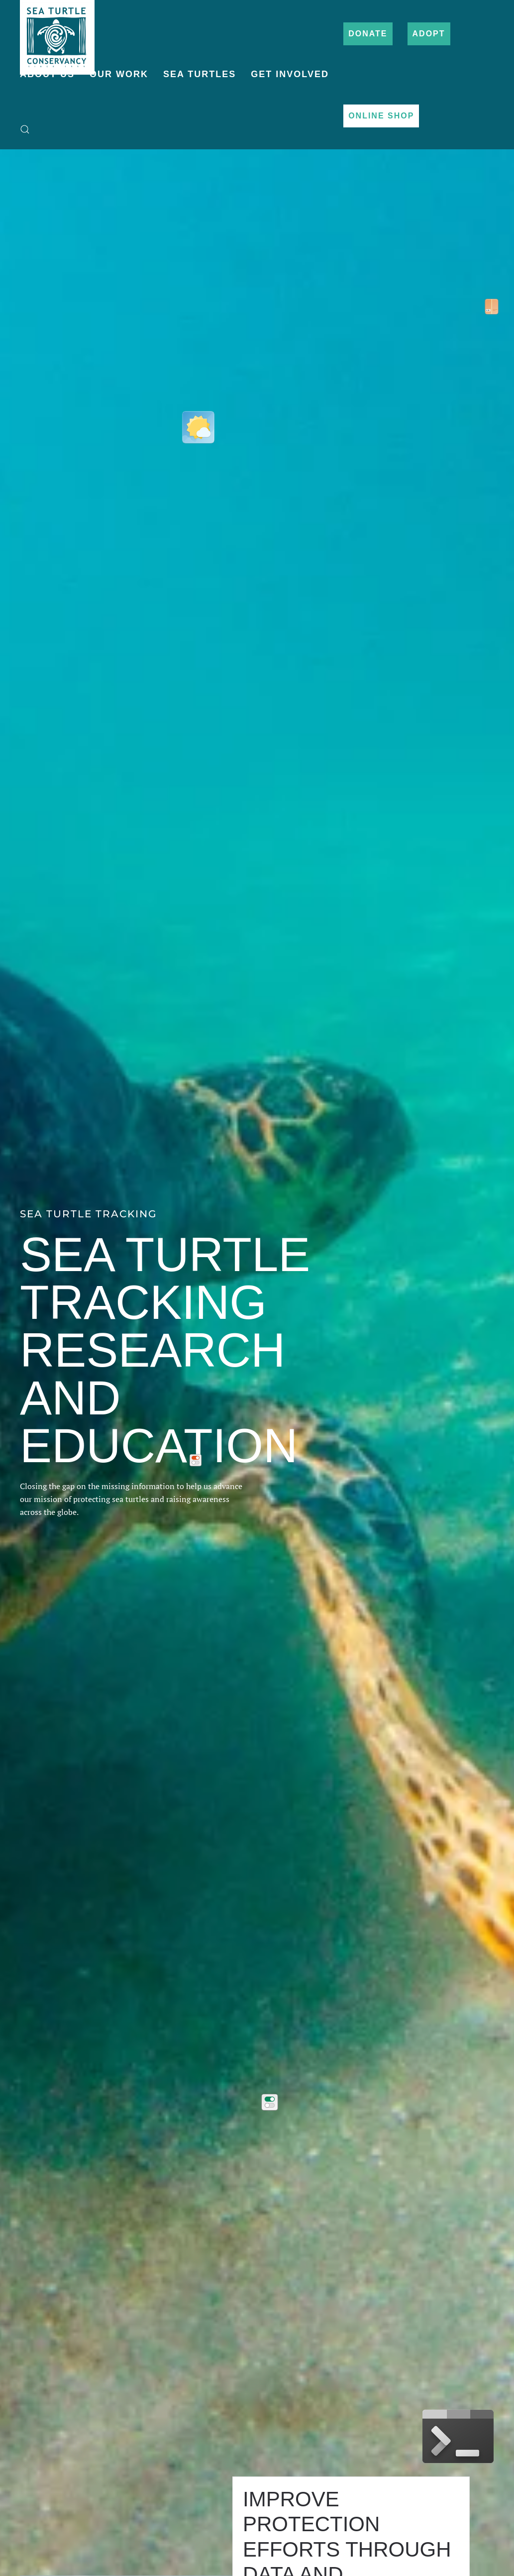 The height and width of the screenshot is (2576, 514). What do you see at coordinates (270, 2102) in the screenshot?
I see `open unity tweak tool settings` at bounding box center [270, 2102].